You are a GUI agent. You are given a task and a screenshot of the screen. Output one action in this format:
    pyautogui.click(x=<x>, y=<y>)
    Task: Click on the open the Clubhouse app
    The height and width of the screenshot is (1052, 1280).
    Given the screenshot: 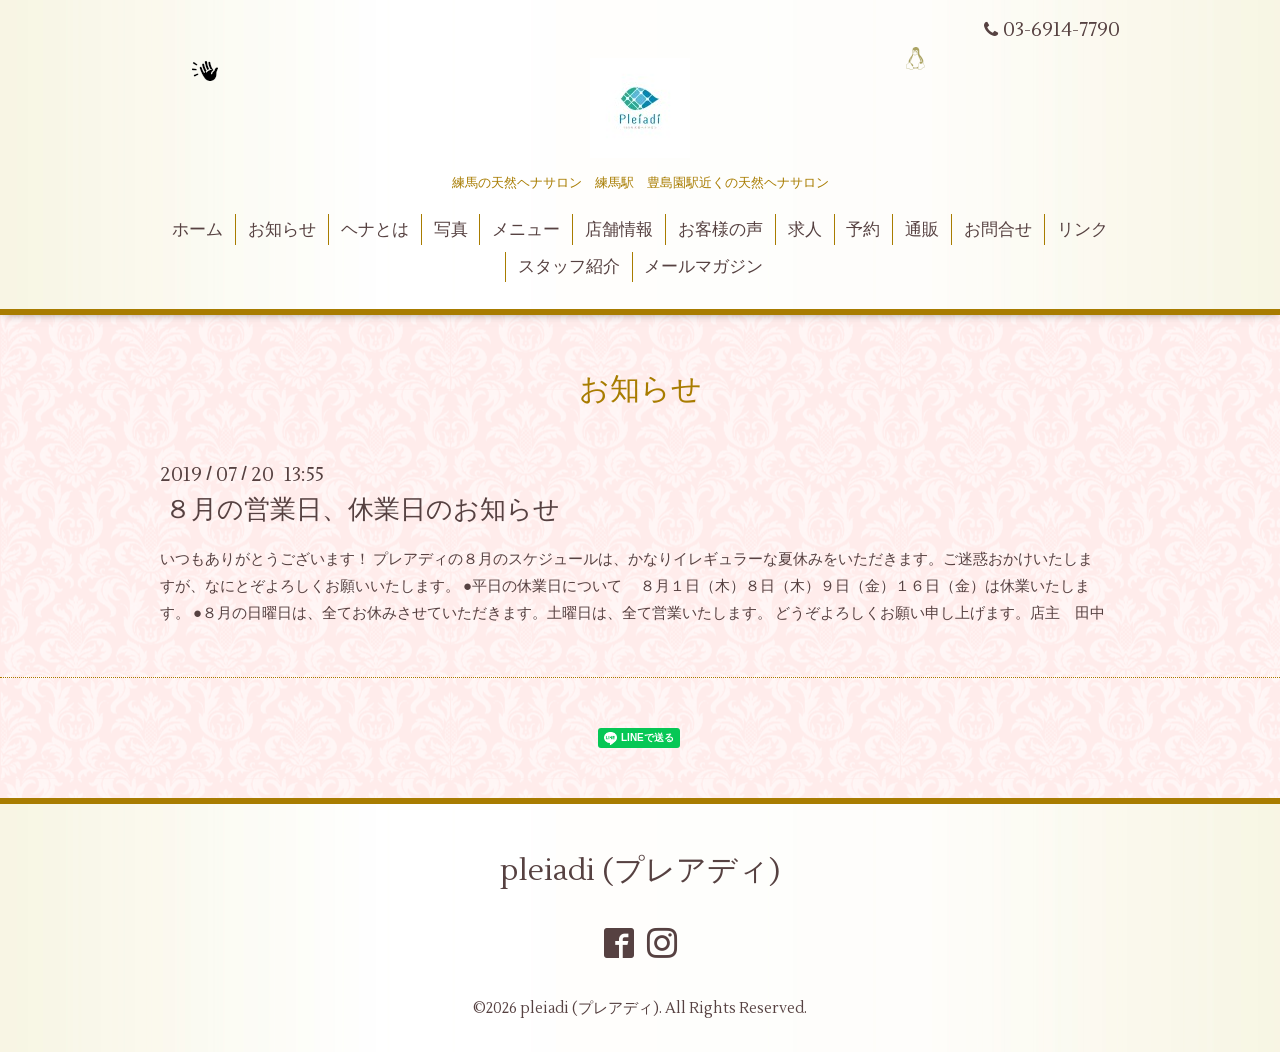 What is the action you would take?
    pyautogui.click(x=205, y=71)
    